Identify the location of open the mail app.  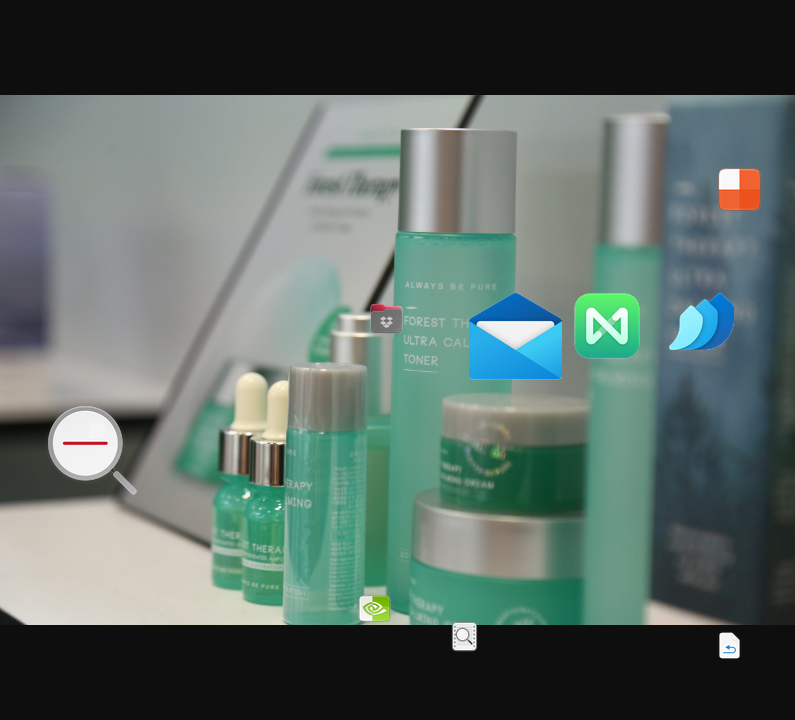
(515, 338).